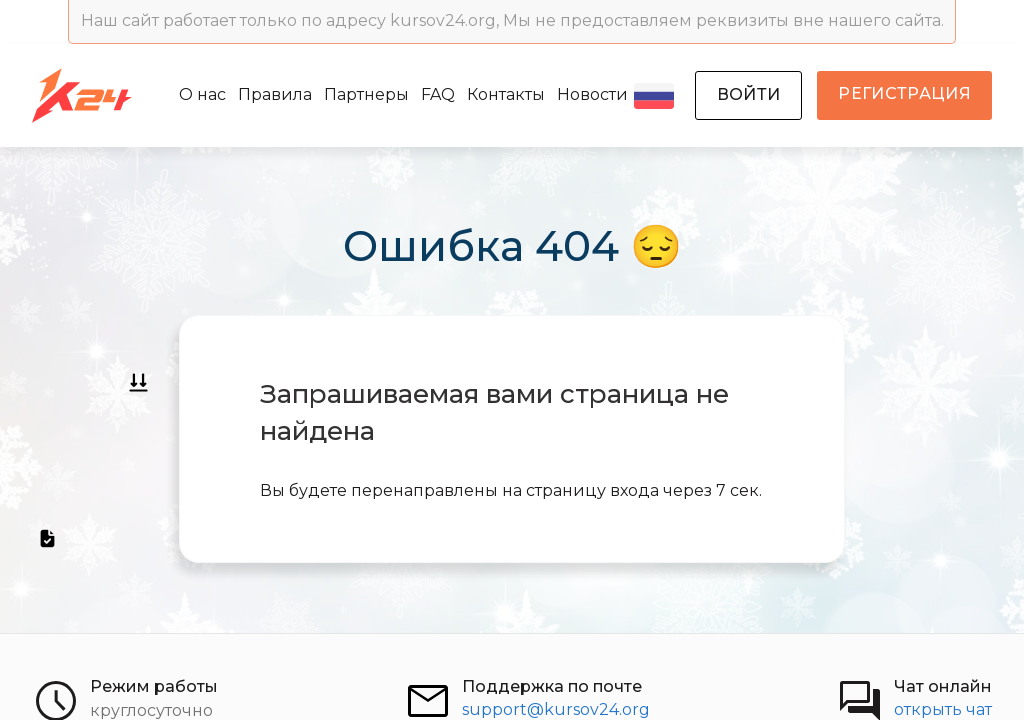 This screenshot has height=720, width=1024. Describe the element at coordinates (47, 538) in the screenshot. I see `file successfully uploaded or saved` at that location.